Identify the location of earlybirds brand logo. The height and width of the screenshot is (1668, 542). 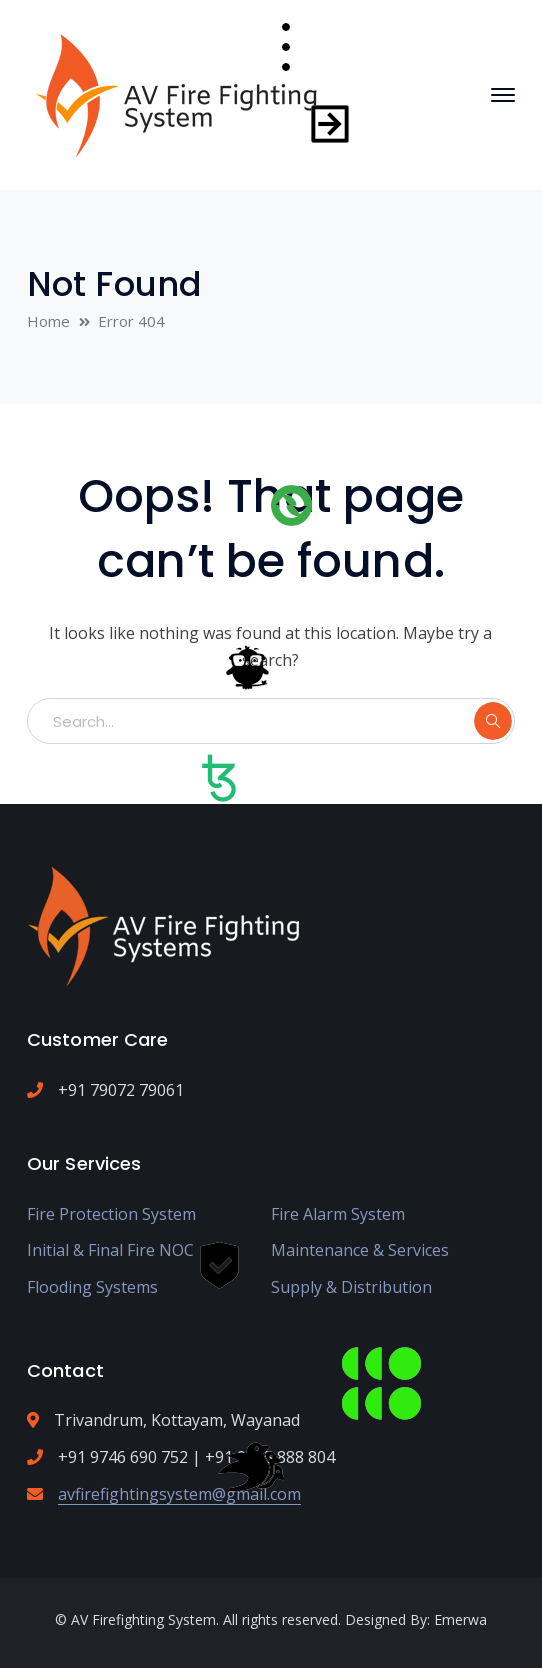
(247, 667).